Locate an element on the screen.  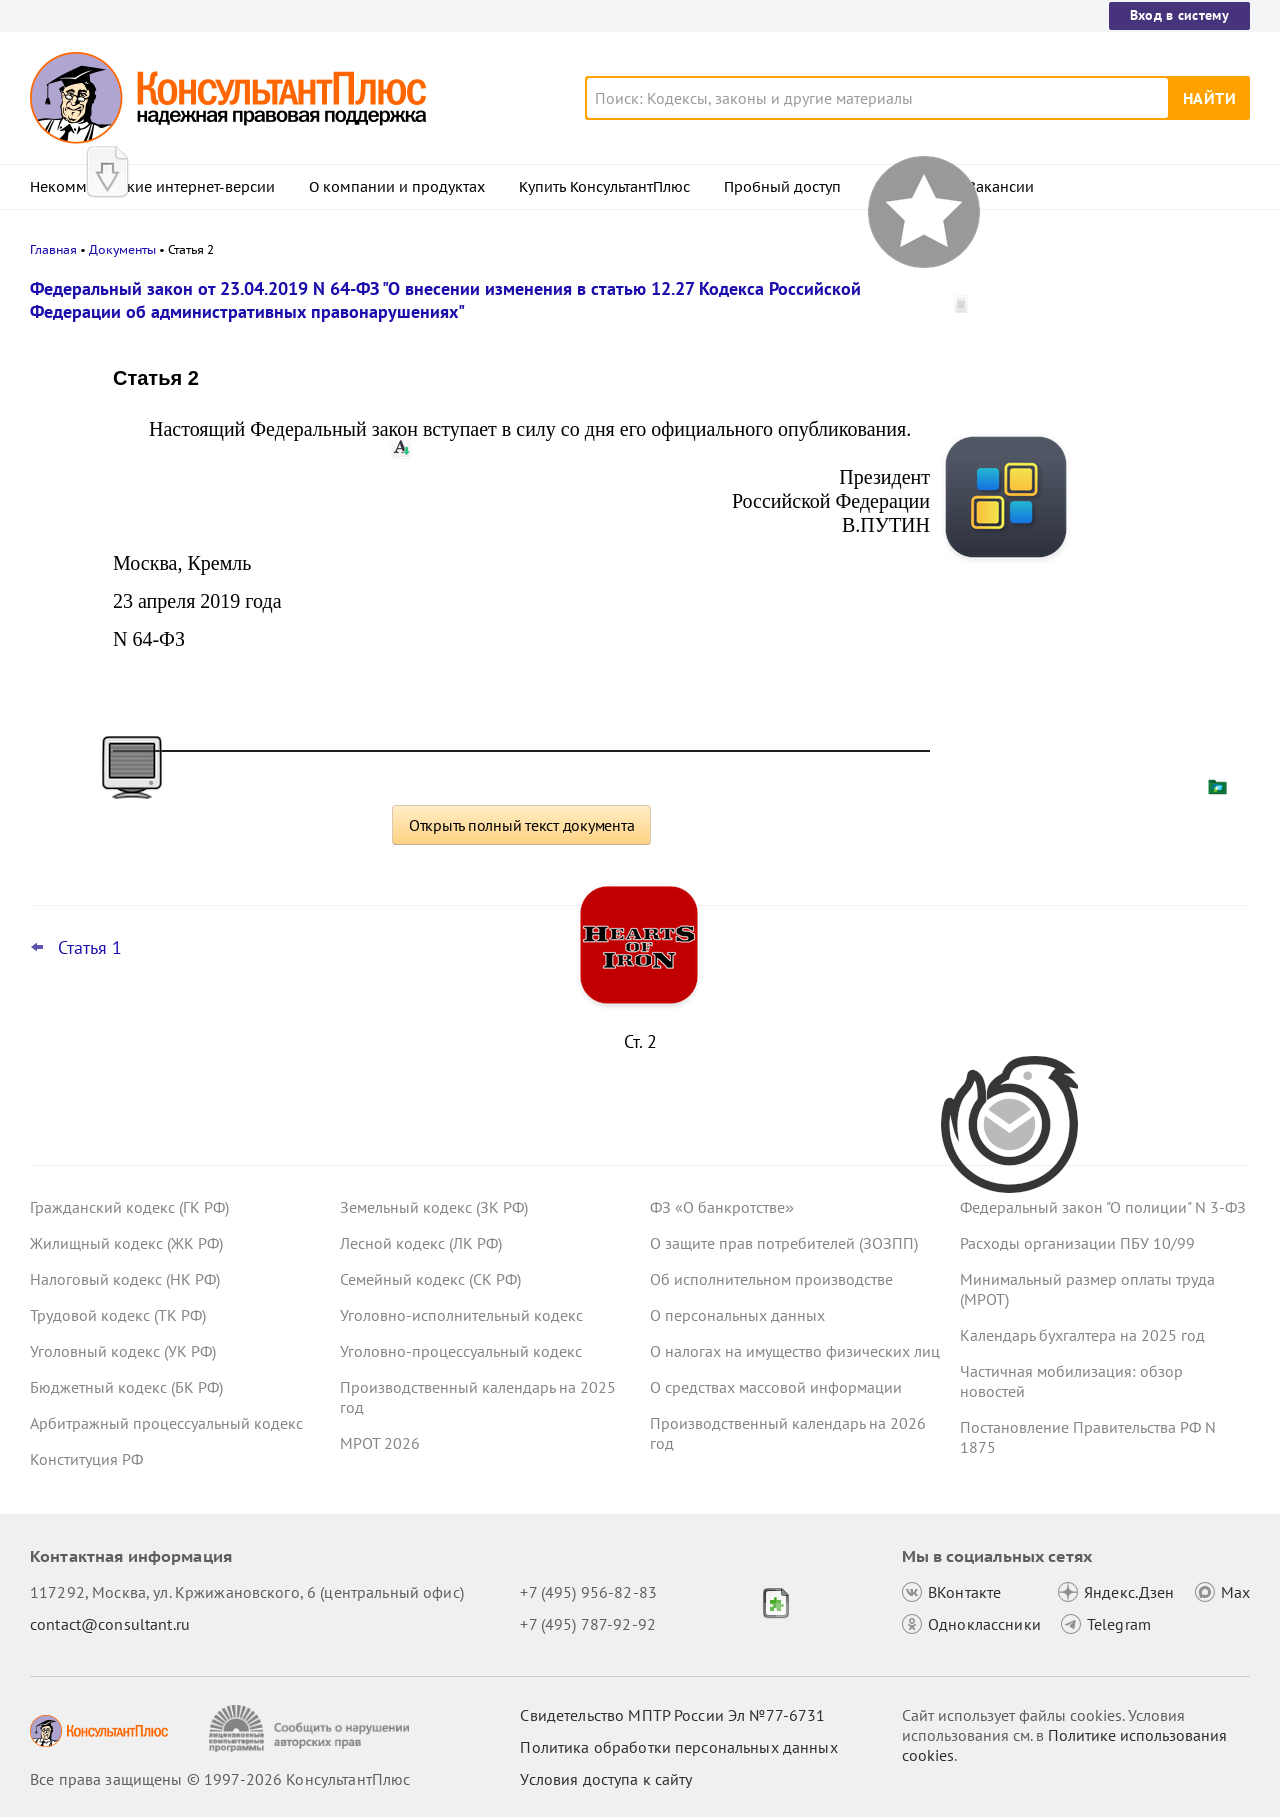
download and install new fonts is located at coordinates (401, 448).